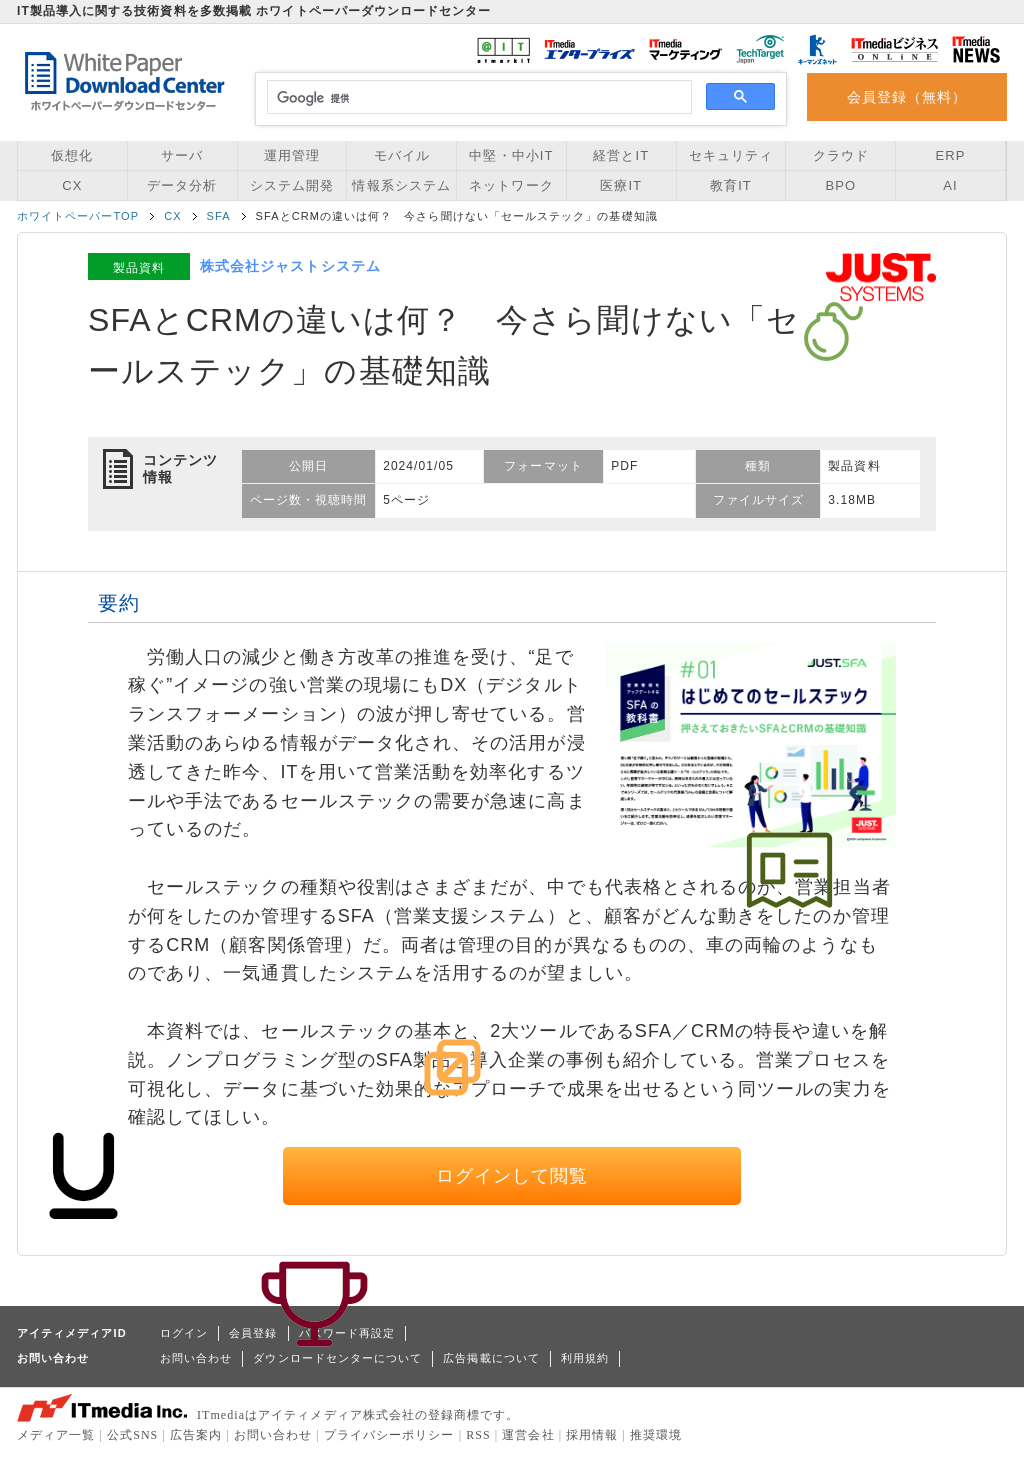 The height and width of the screenshot is (1467, 1024). What do you see at coordinates (452, 1067) in the screenshot?
I see `view overlapping or intersecting layers` at bounding box center [452, 1067].